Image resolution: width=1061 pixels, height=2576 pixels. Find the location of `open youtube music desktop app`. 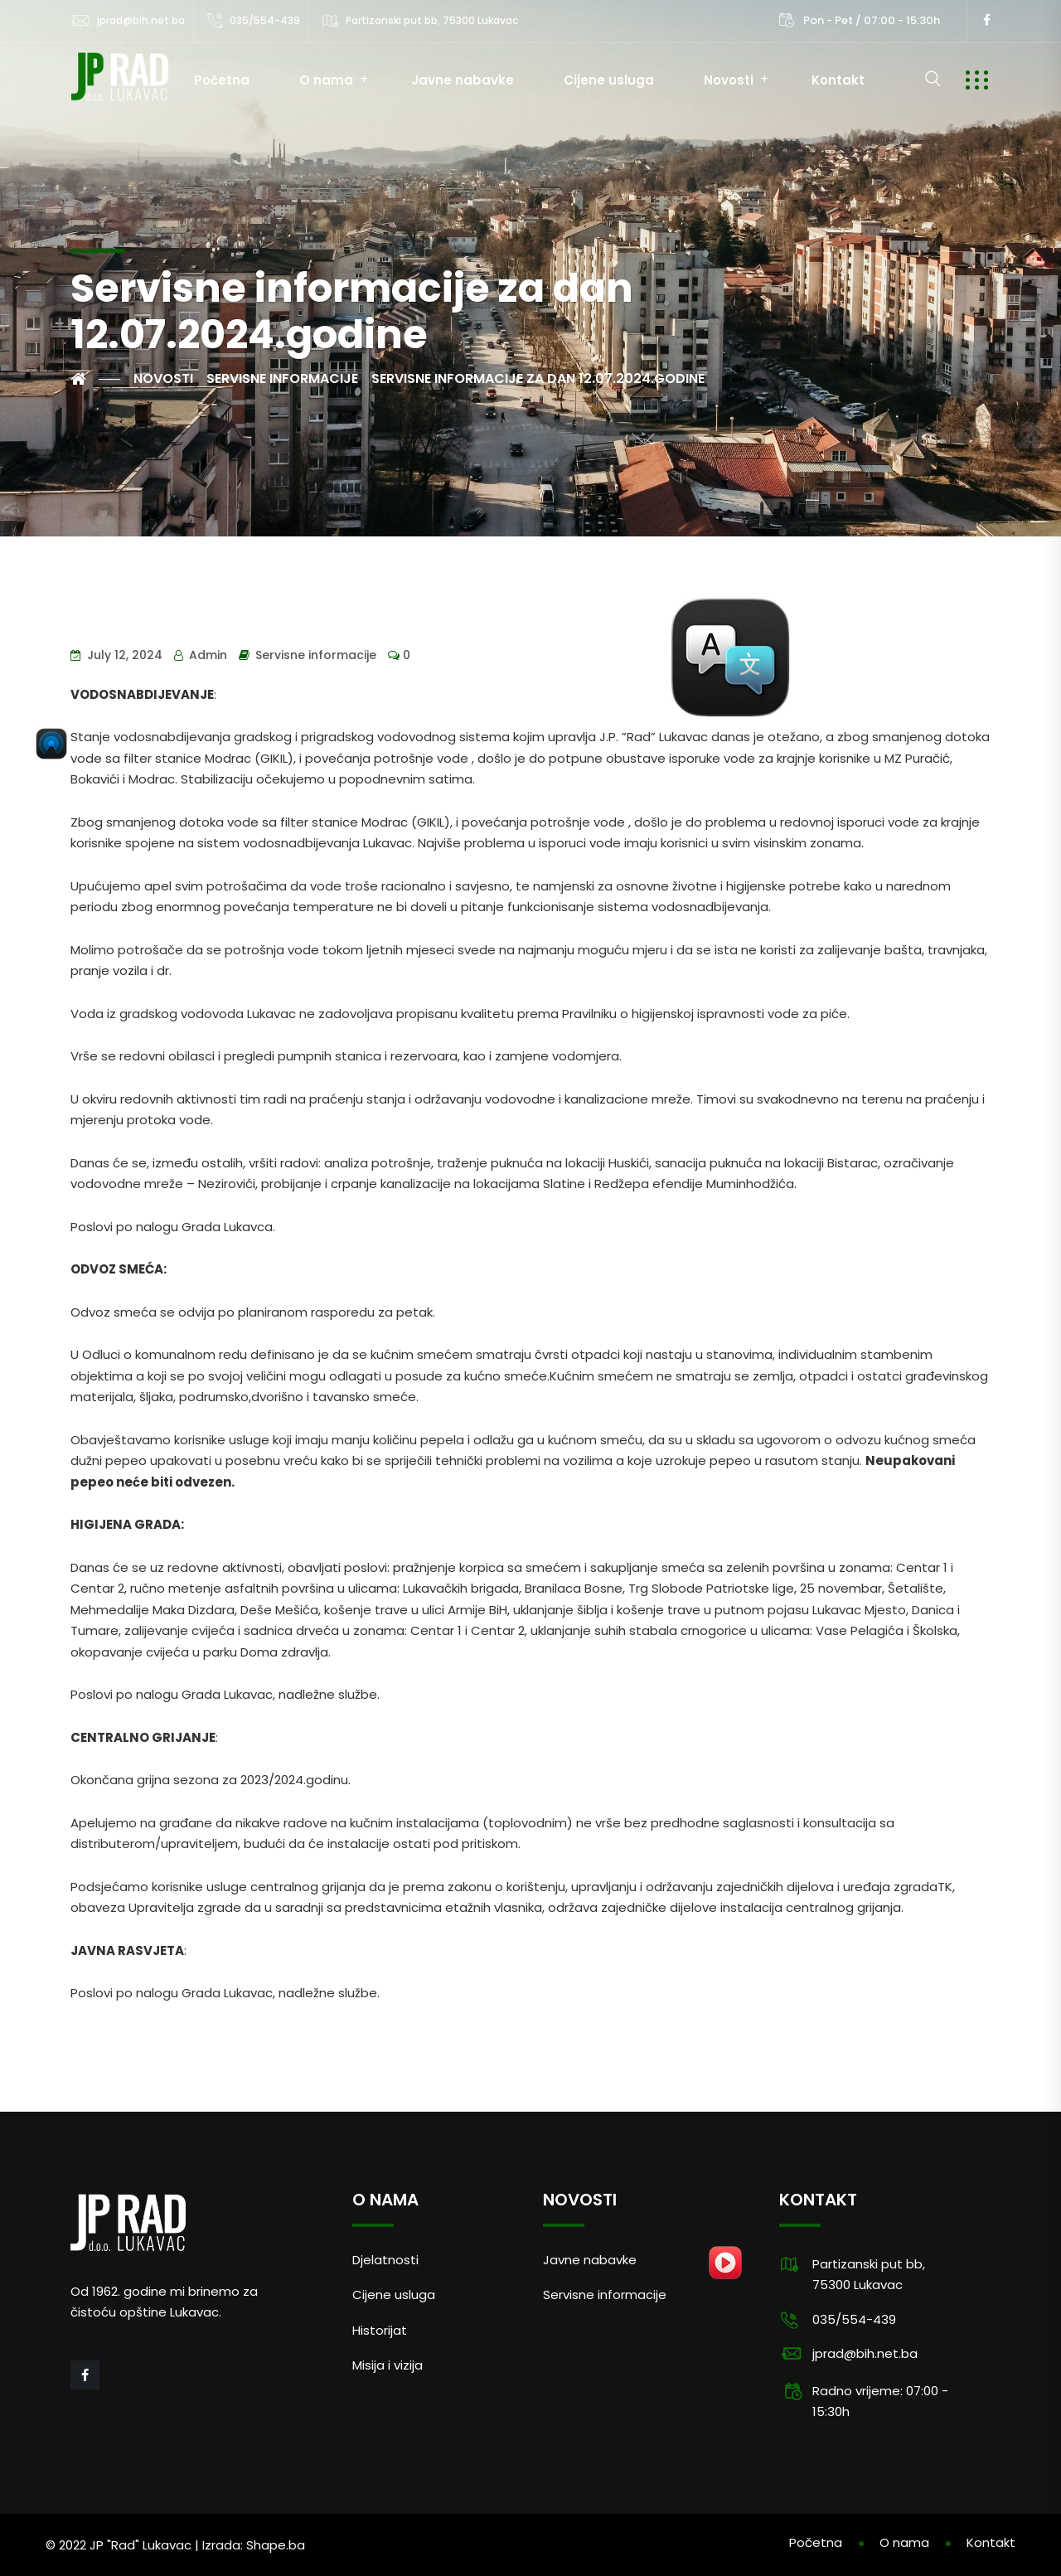

open youtube music desktop app is located at coordinates (725, 2263).